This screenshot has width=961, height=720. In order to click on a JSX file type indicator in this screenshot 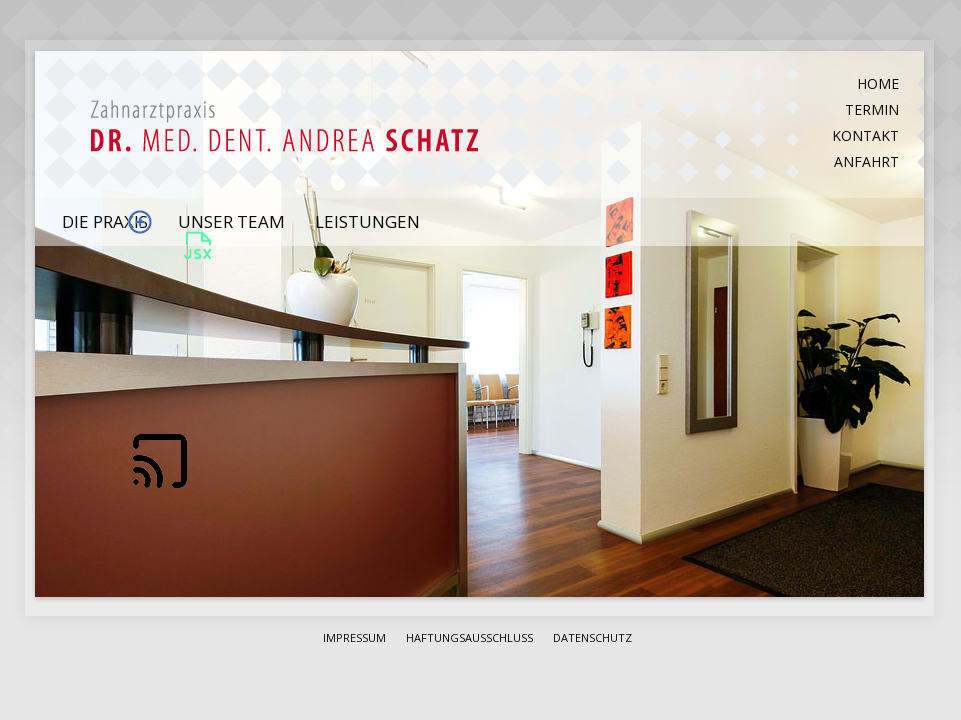, I will do `click(198, 246)`.